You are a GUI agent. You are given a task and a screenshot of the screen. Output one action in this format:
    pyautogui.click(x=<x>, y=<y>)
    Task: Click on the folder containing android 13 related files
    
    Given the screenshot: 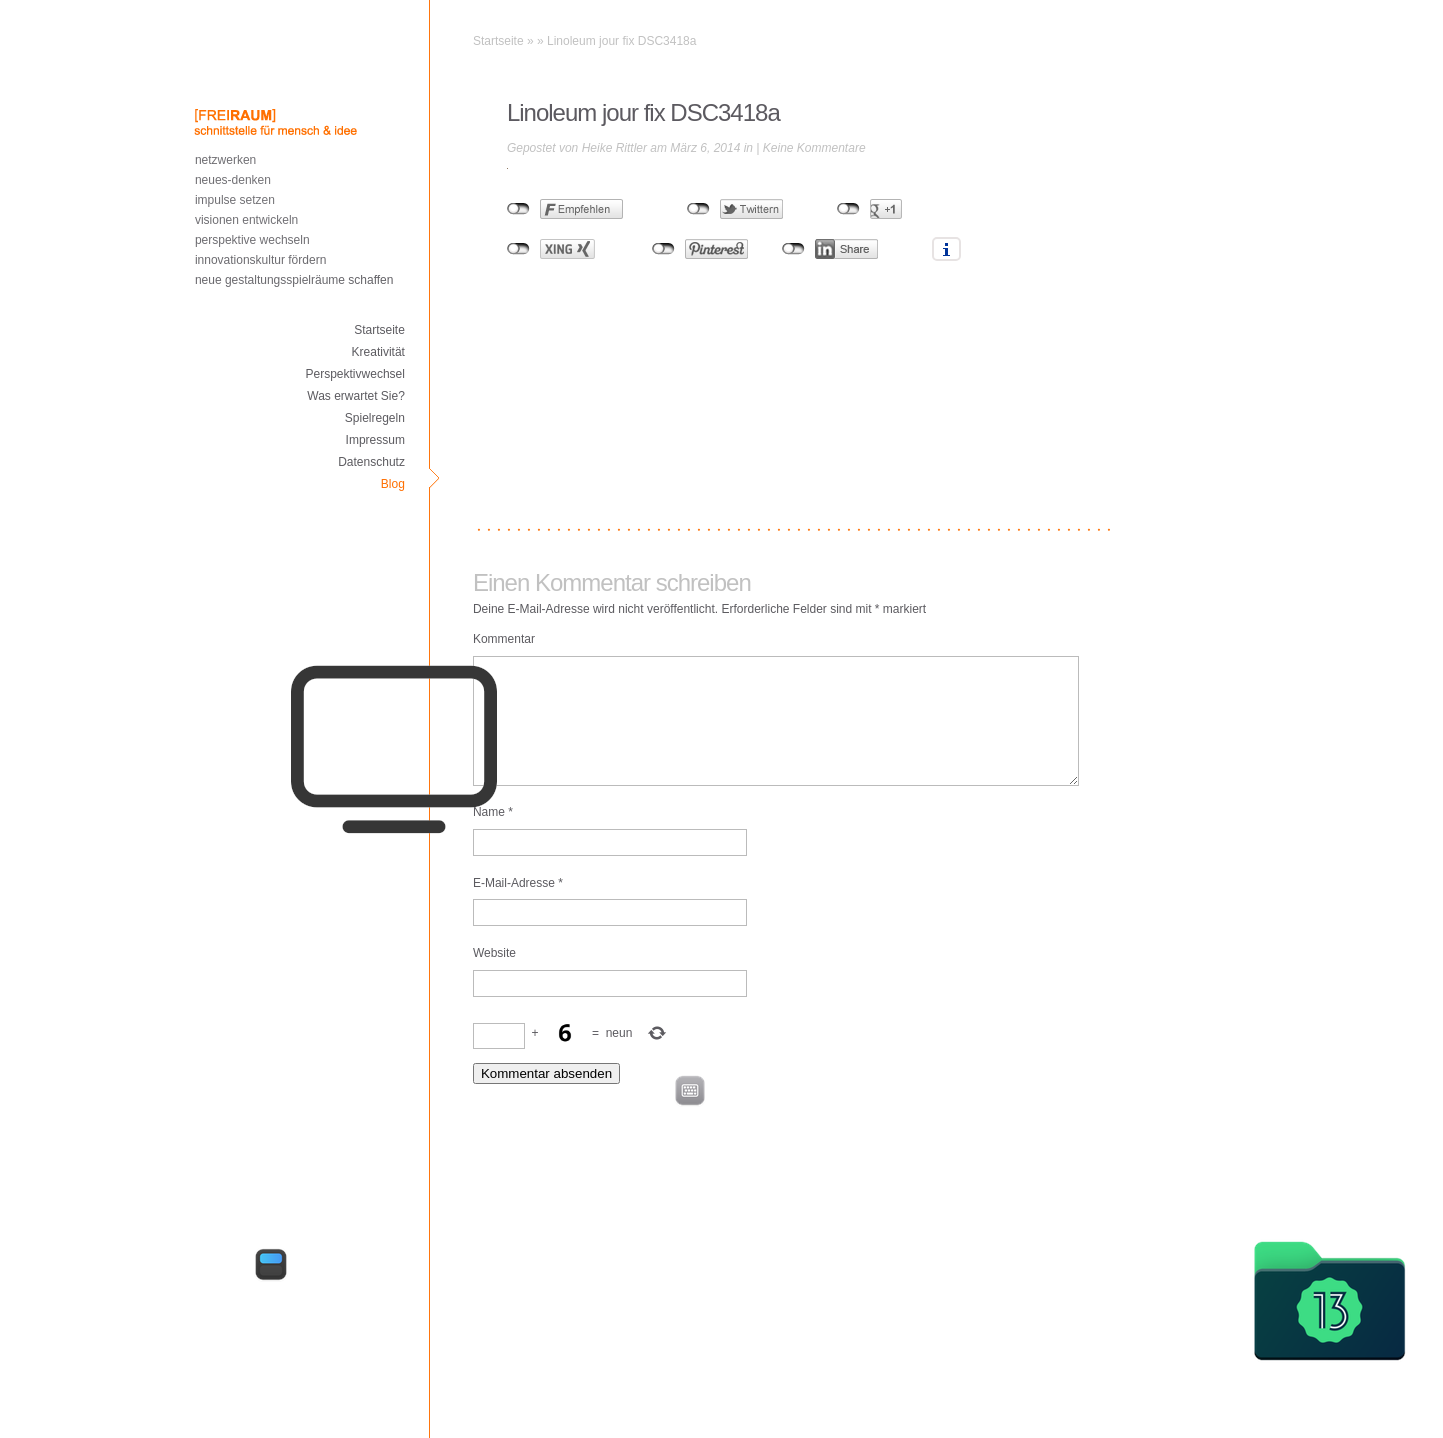 What is the action you would take?
    pyautogui.click(x=1329, y=1305)
    